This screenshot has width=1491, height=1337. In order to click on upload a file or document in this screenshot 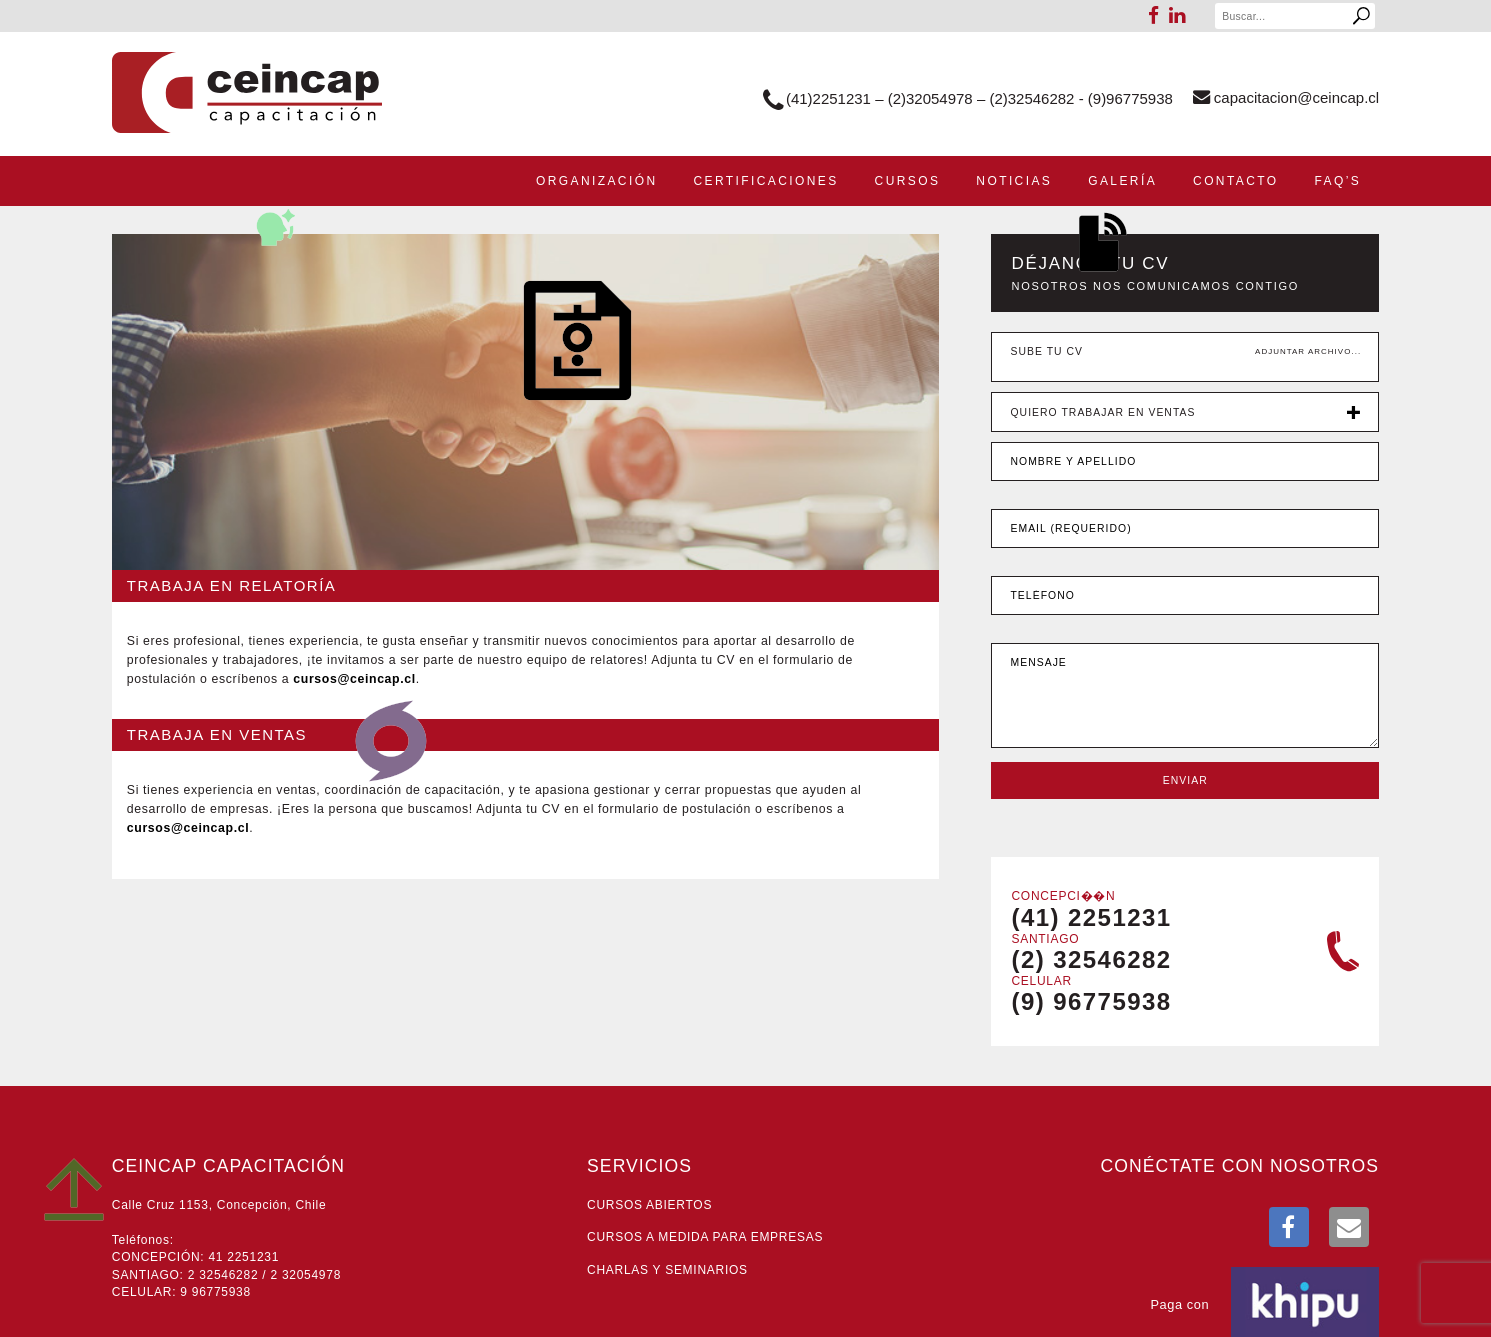, I will do `click(74, 1191)`.